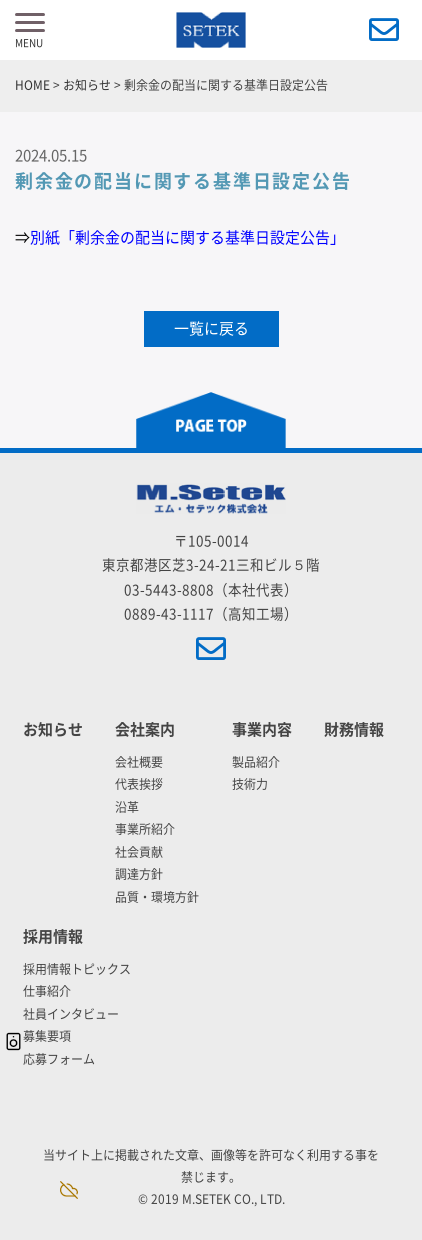 Image resolution: width=422 pixels, height=1240 pixels. What do you see at coordinates (69, 1190) in the screenshot?
I see `indicates offline mode or no cloud connection` at bounding box center [69, 1190].